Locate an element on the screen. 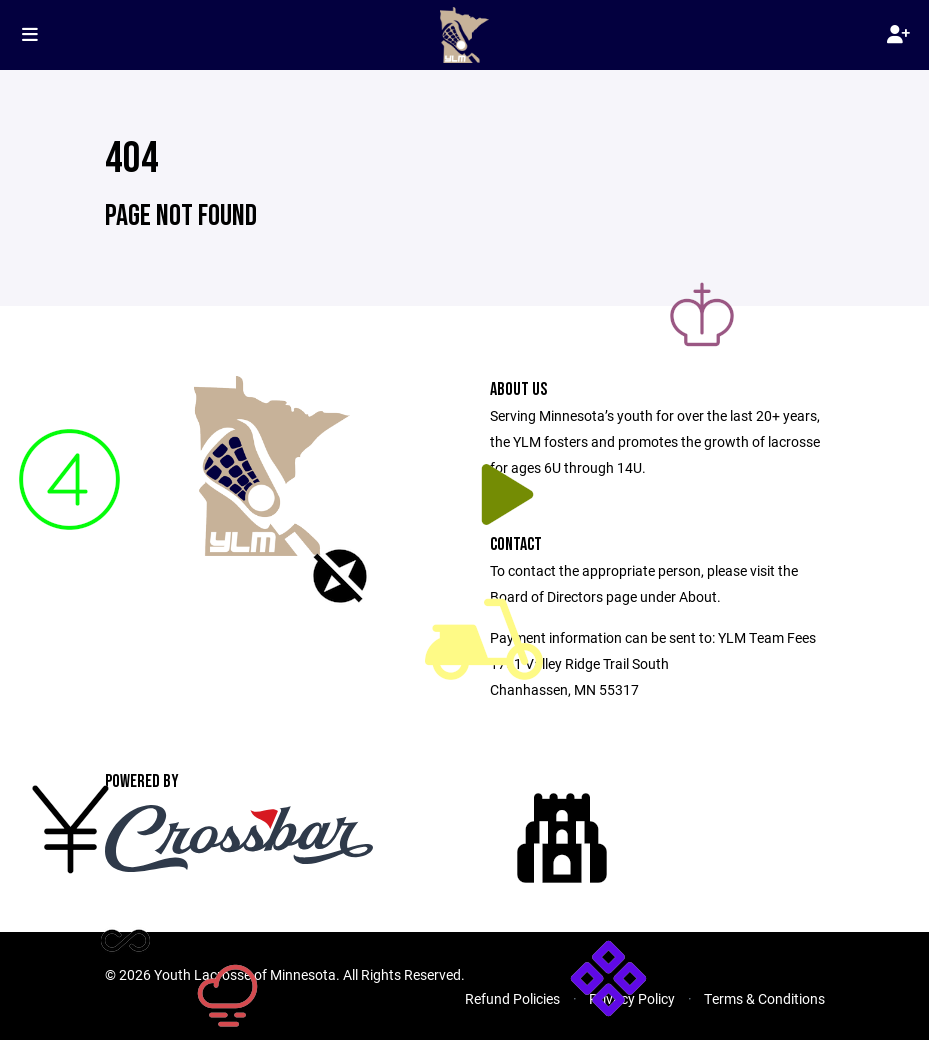 This screenshot has height=1040, width=929. view prices in japanese yen is located at coordinates (70, 827).